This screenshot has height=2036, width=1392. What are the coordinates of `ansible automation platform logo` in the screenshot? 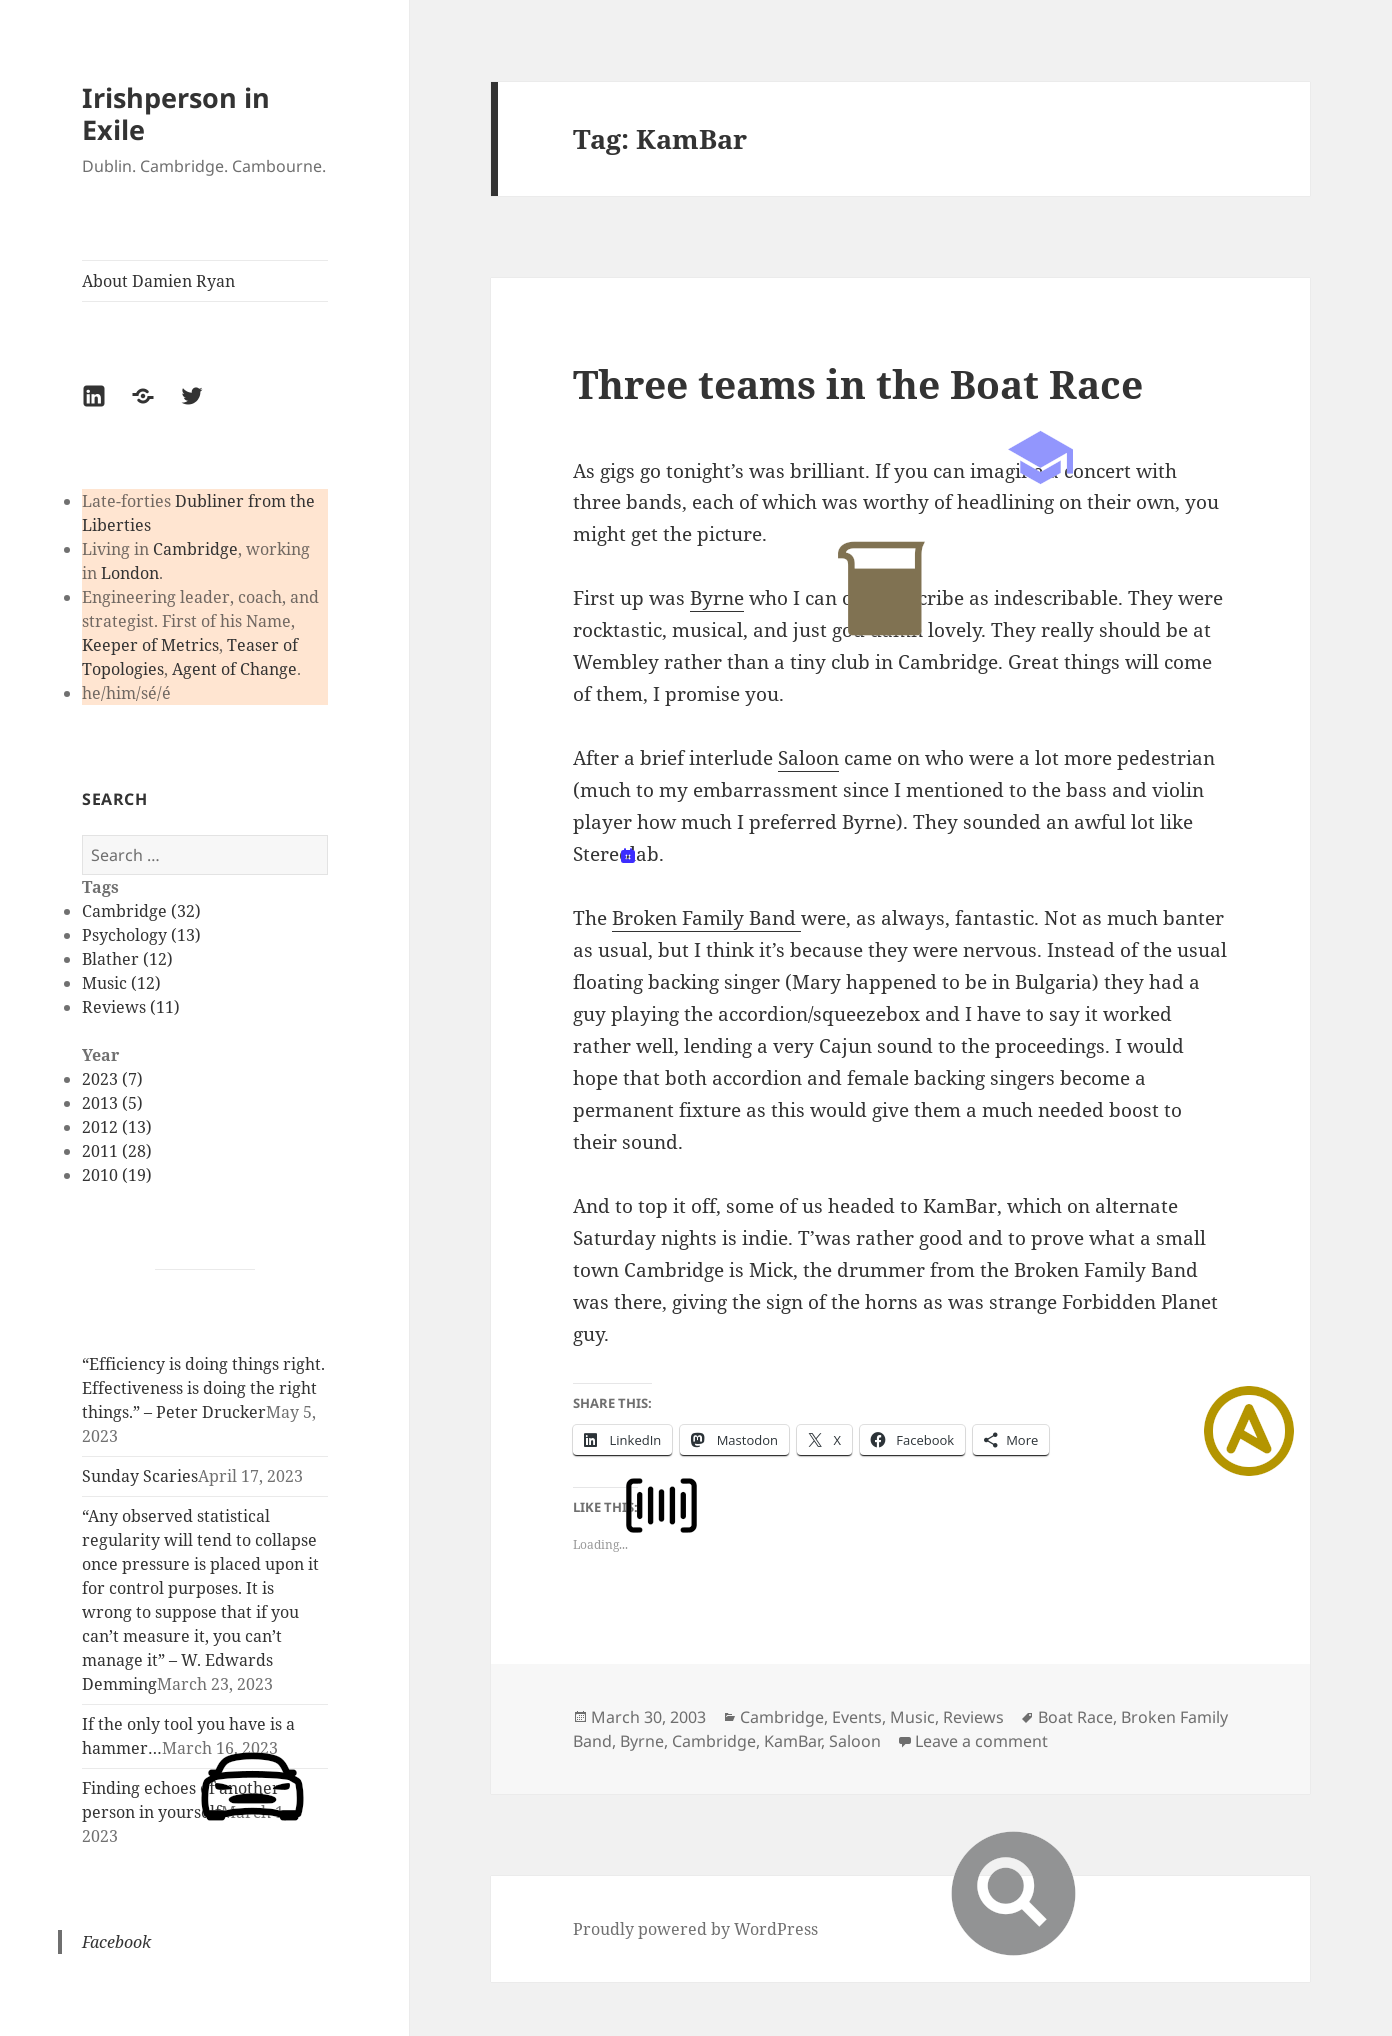 It's located at (1249, 1431).